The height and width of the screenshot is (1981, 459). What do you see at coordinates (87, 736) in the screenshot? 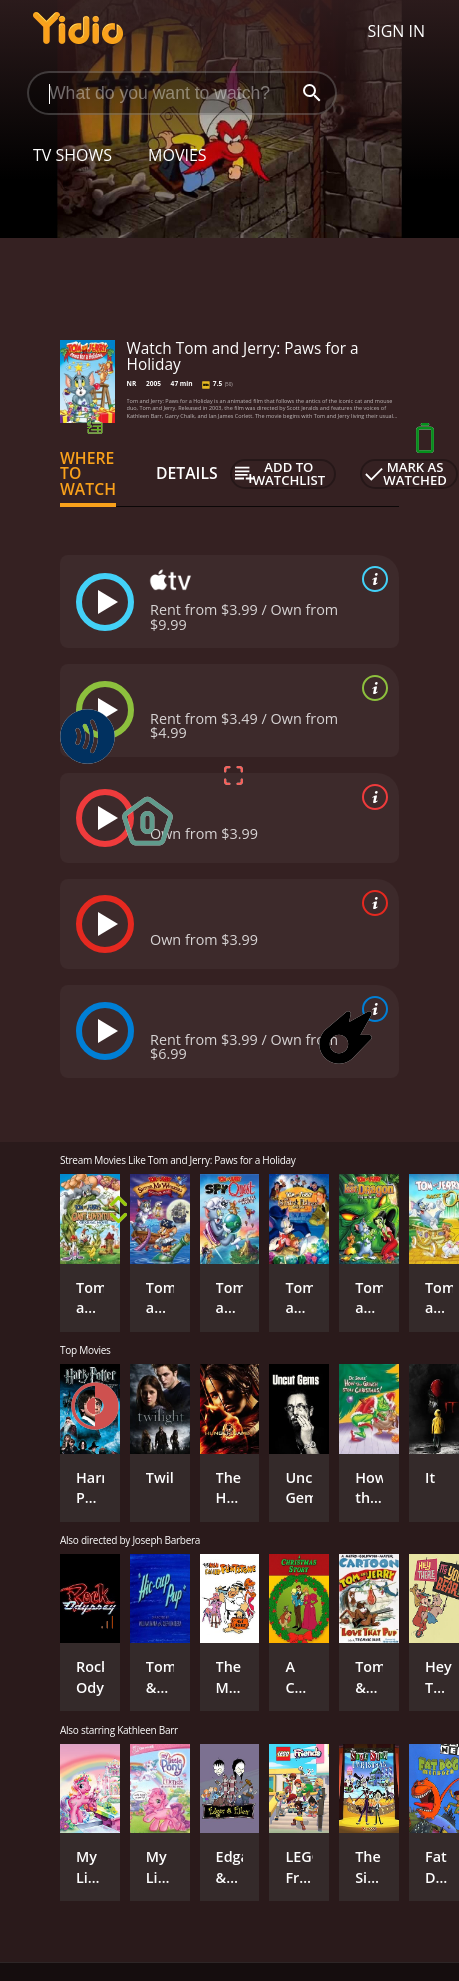
I see `tap to pay with contactless payment` at bounding box center [87, 736].